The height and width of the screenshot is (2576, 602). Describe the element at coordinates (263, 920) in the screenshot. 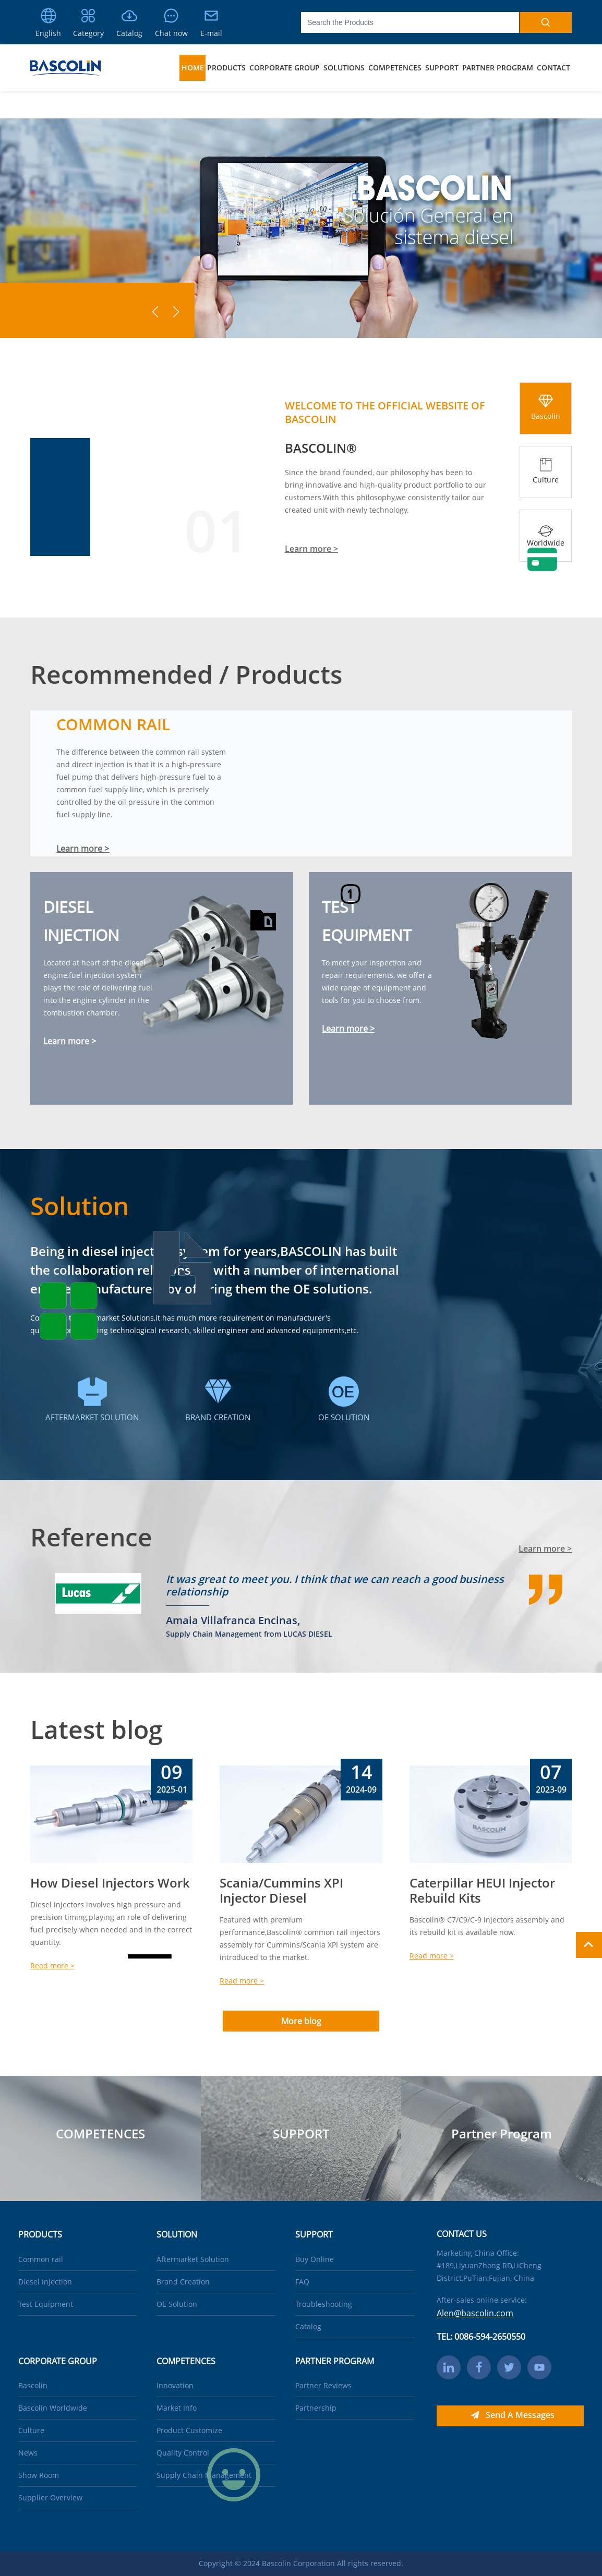

I see `access folder containing code snippets` at that location.